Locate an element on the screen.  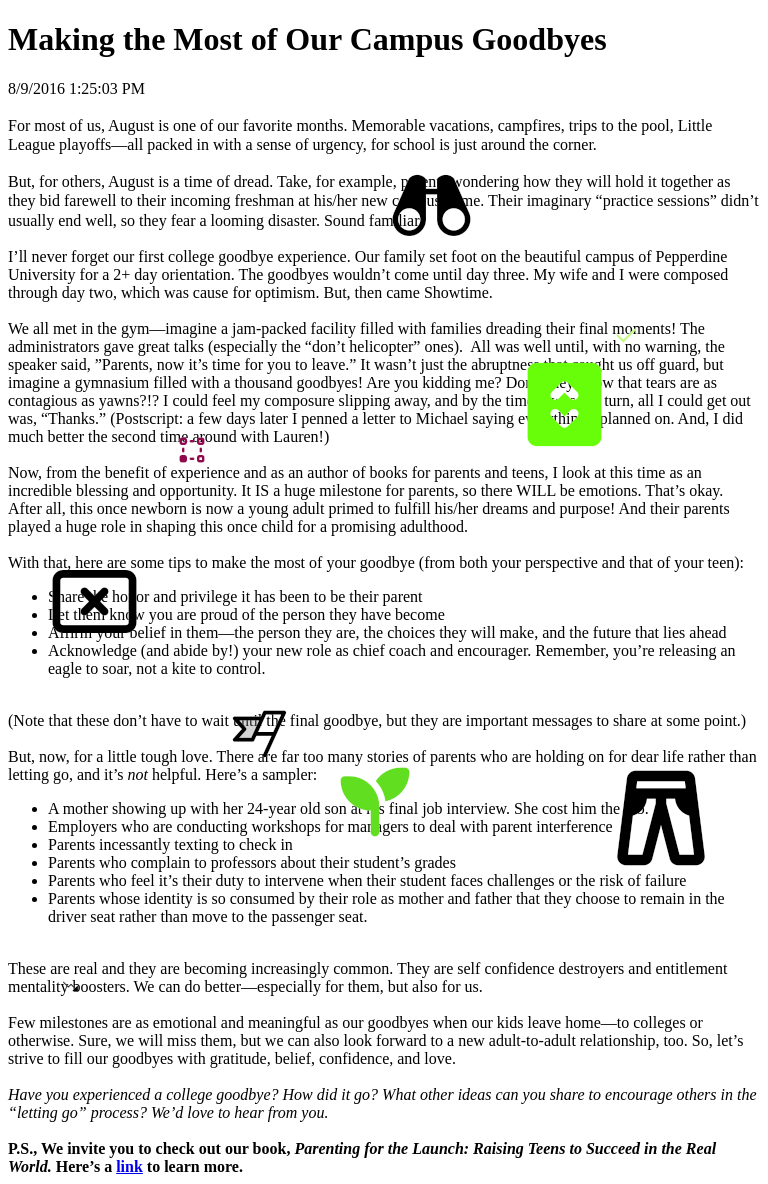
set transform anchor to bottom-left corner is located at coordinates (192, 450).